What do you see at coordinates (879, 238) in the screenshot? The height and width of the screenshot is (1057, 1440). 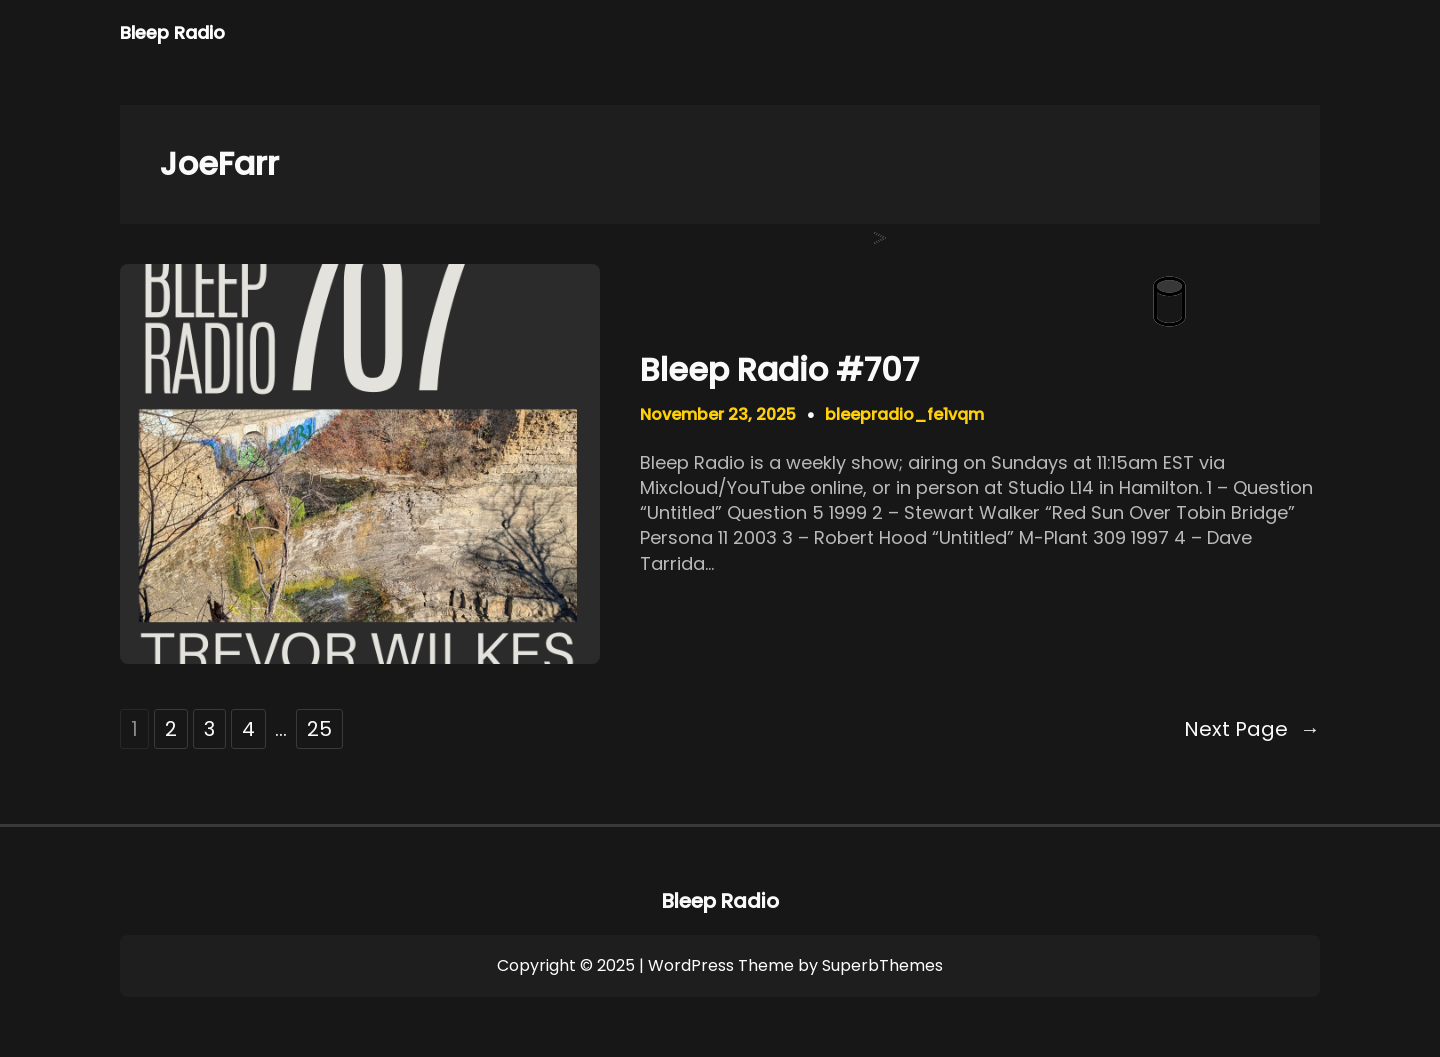 I see `navigate to the next item or page` at bounding box center [879, 238].